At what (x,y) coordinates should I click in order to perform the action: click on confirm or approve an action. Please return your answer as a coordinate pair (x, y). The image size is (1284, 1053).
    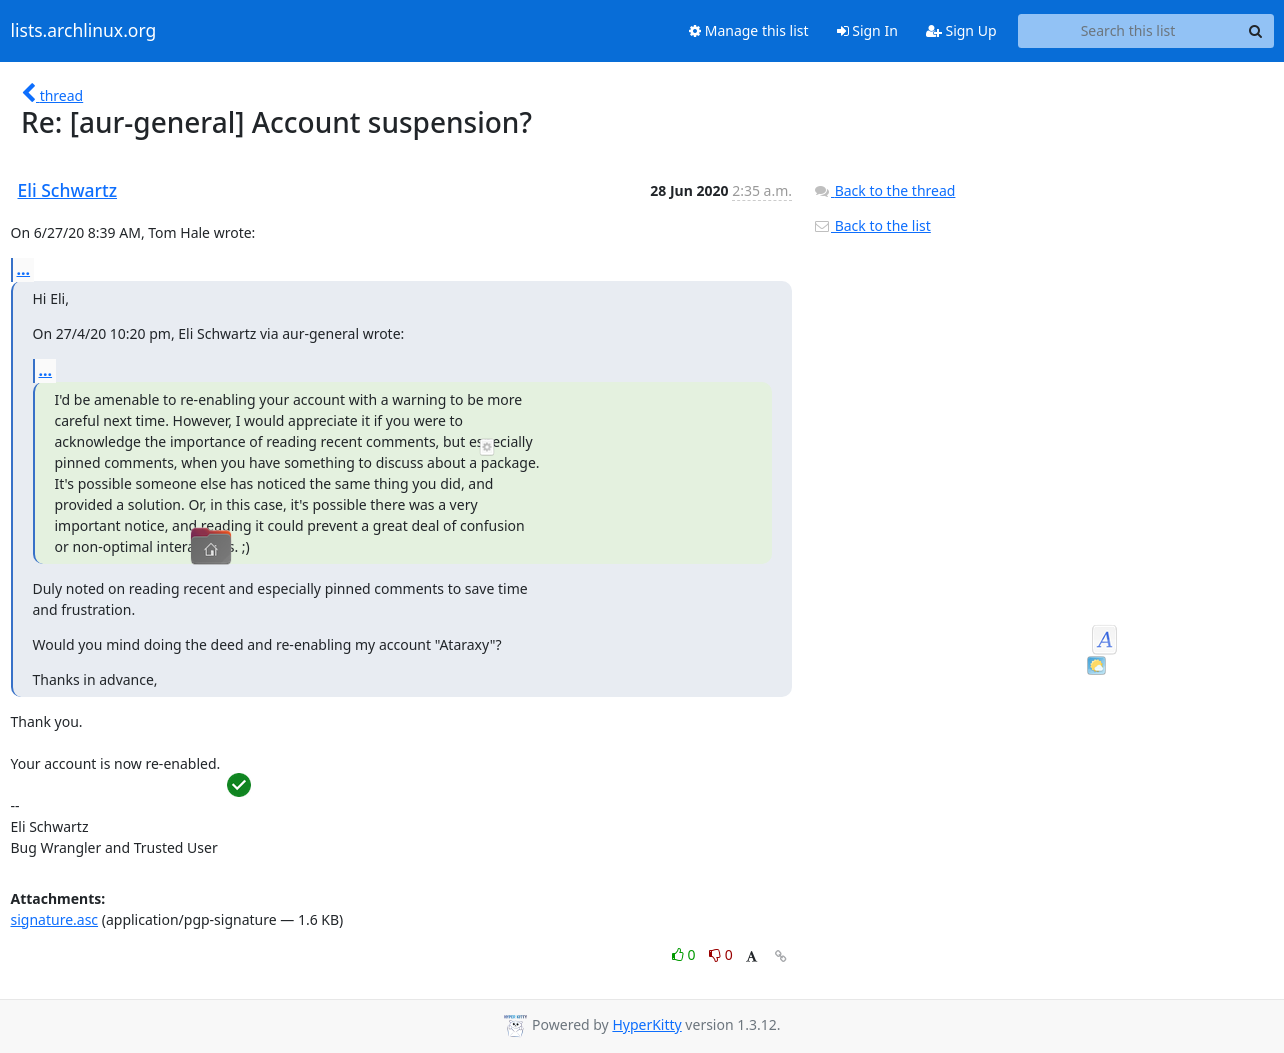
    Looking at the image, I should click on (239, 785).